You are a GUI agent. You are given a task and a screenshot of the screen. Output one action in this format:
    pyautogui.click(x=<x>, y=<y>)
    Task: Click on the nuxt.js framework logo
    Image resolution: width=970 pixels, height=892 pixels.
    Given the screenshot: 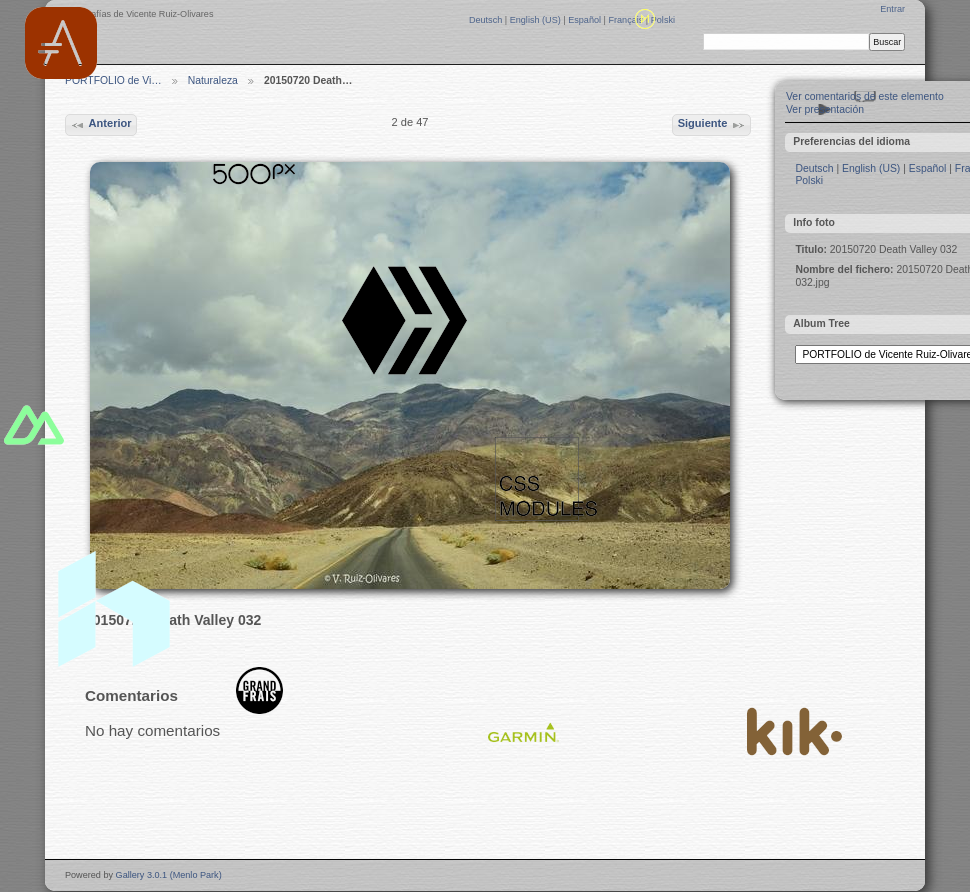 What is the action you would take?
    pyautogui.click(x=34, y=425)
    